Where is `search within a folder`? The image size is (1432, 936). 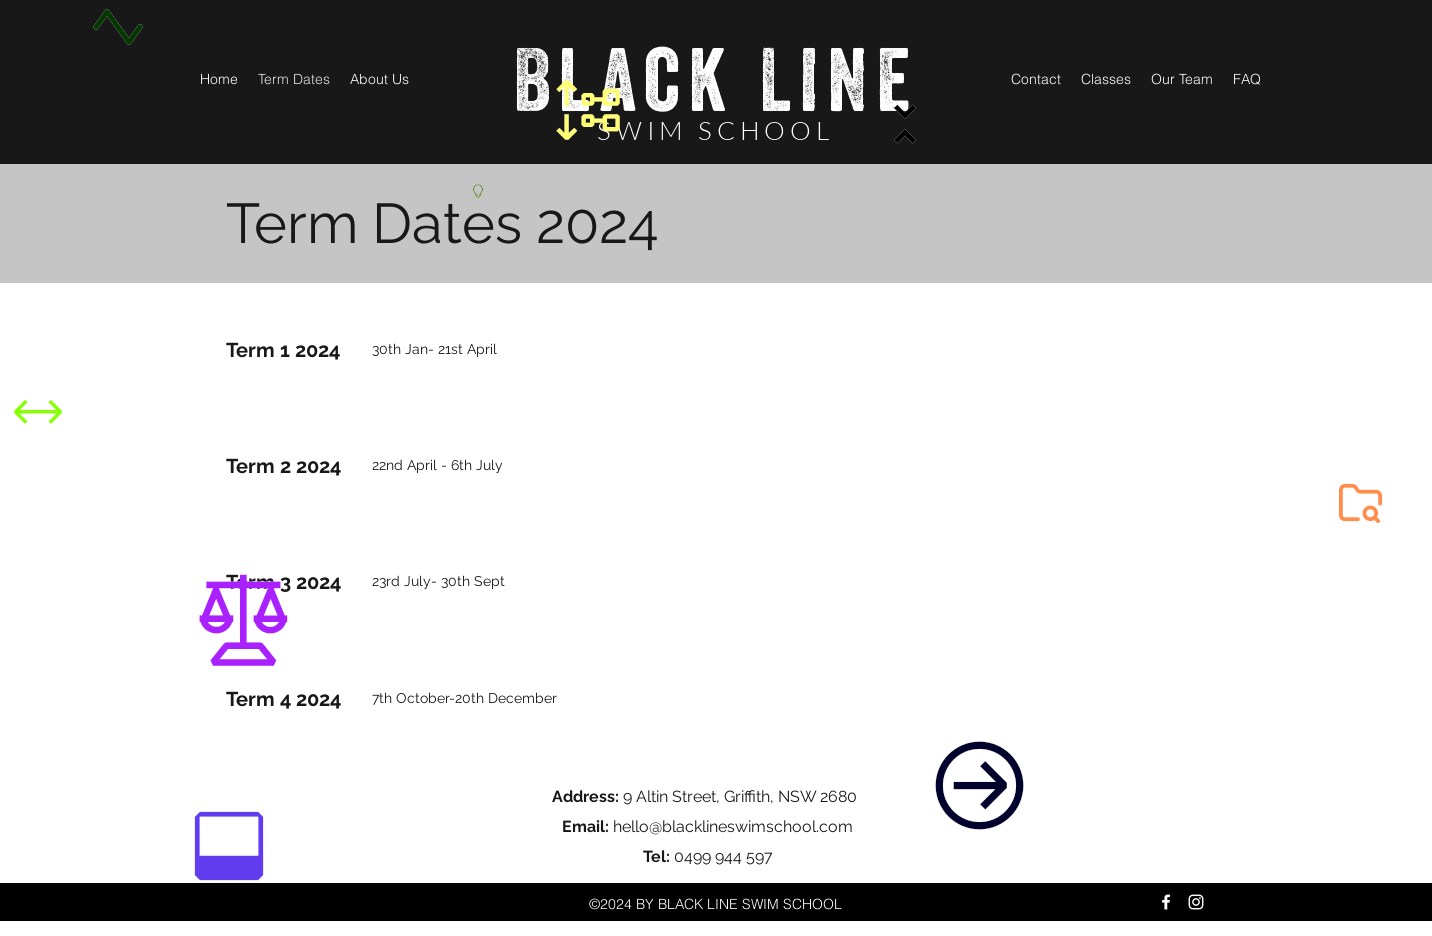 search within a folder is located at coordinates (1360, 503).